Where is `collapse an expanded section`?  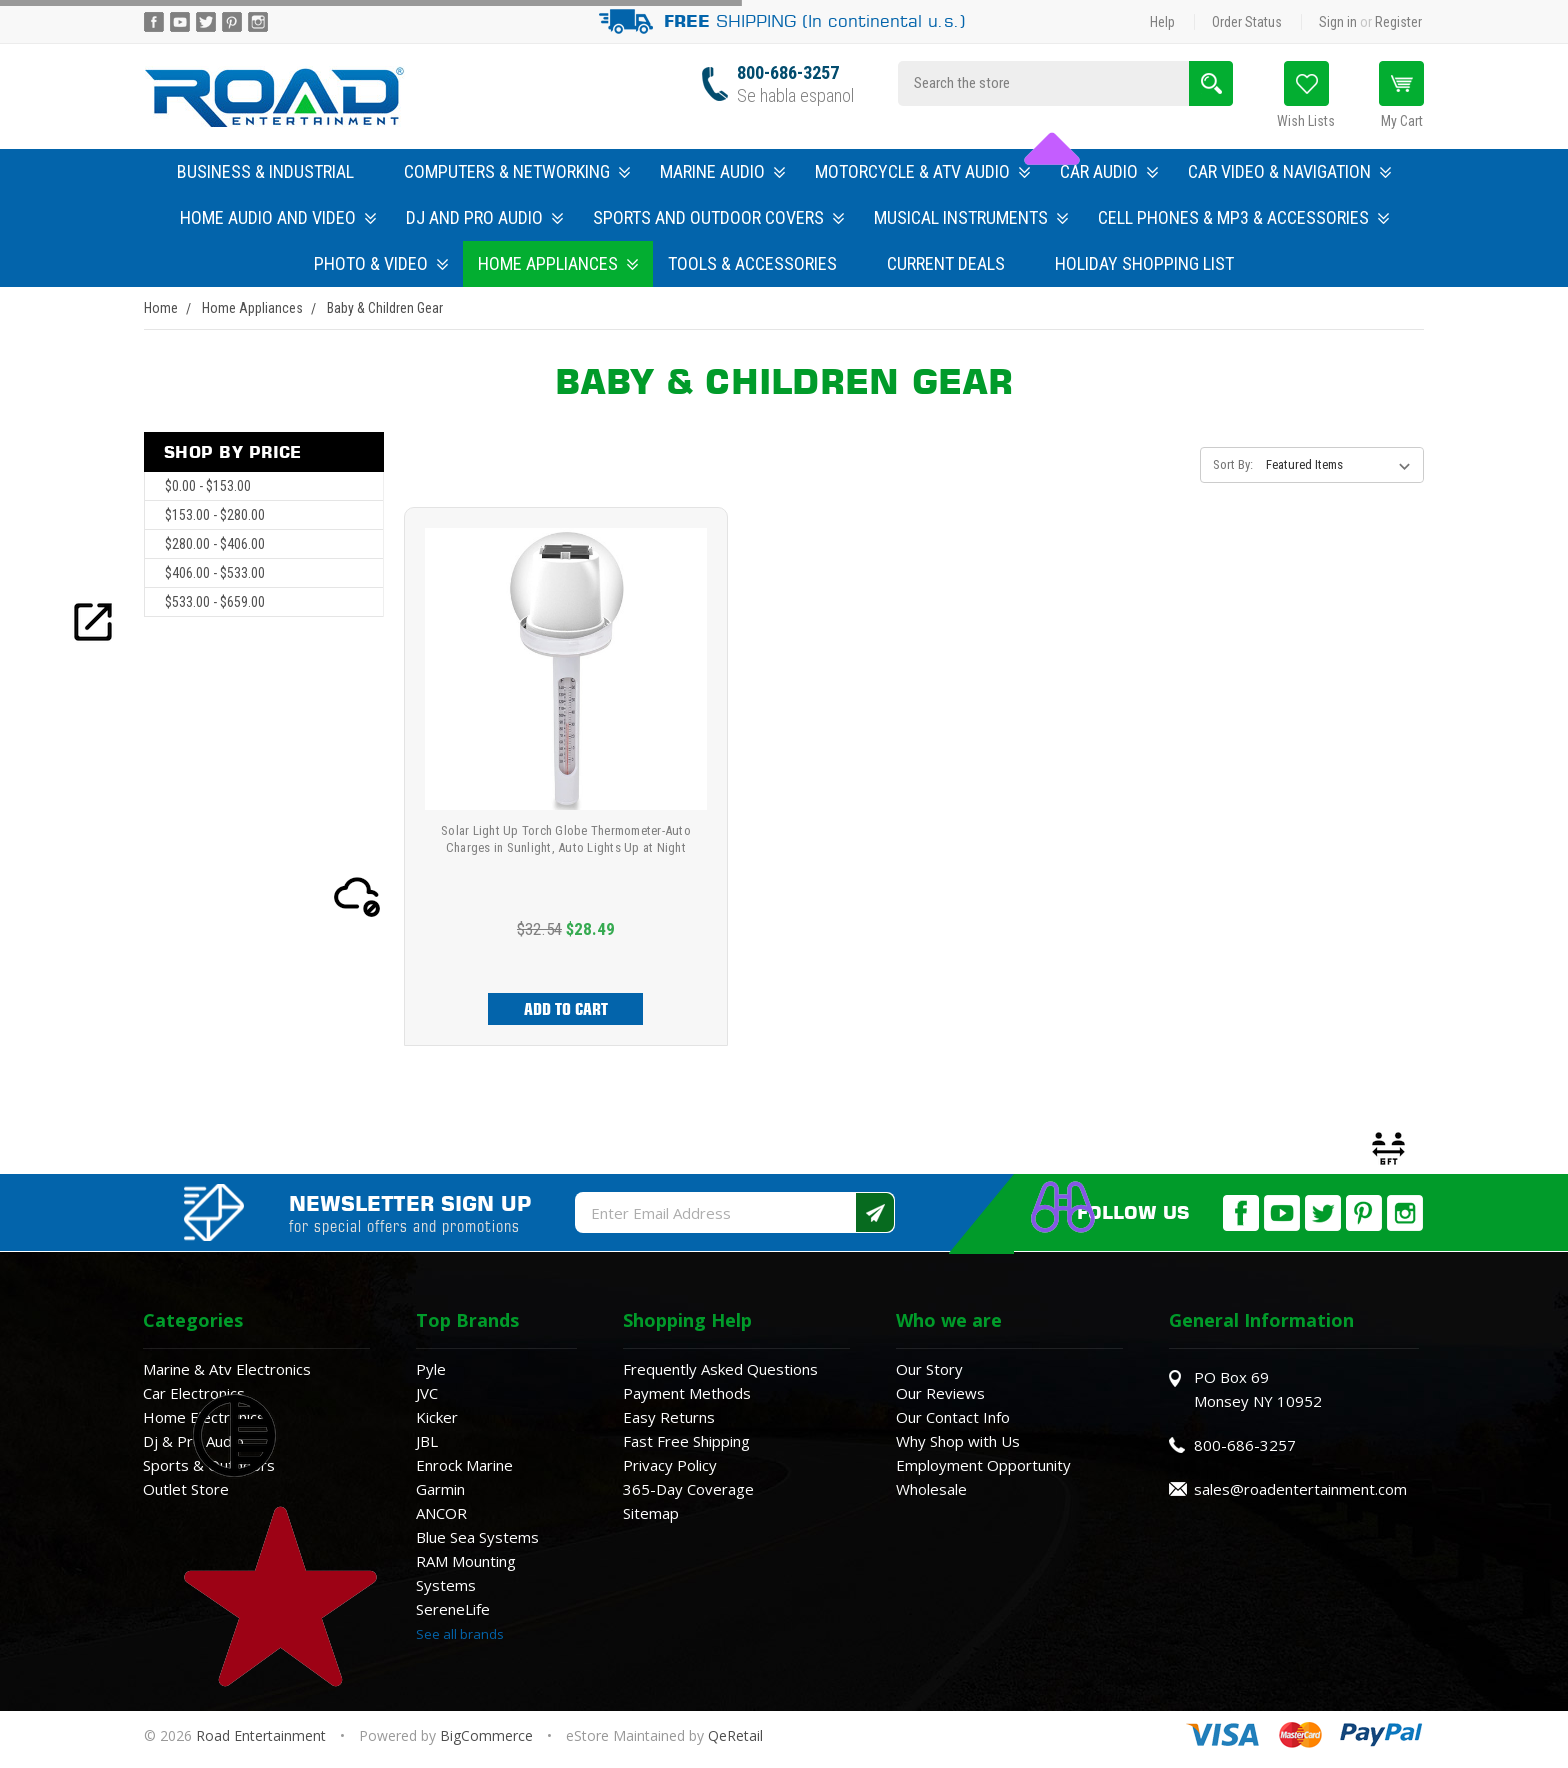 collapse an expanded section is located at coordinates (1052, 151).